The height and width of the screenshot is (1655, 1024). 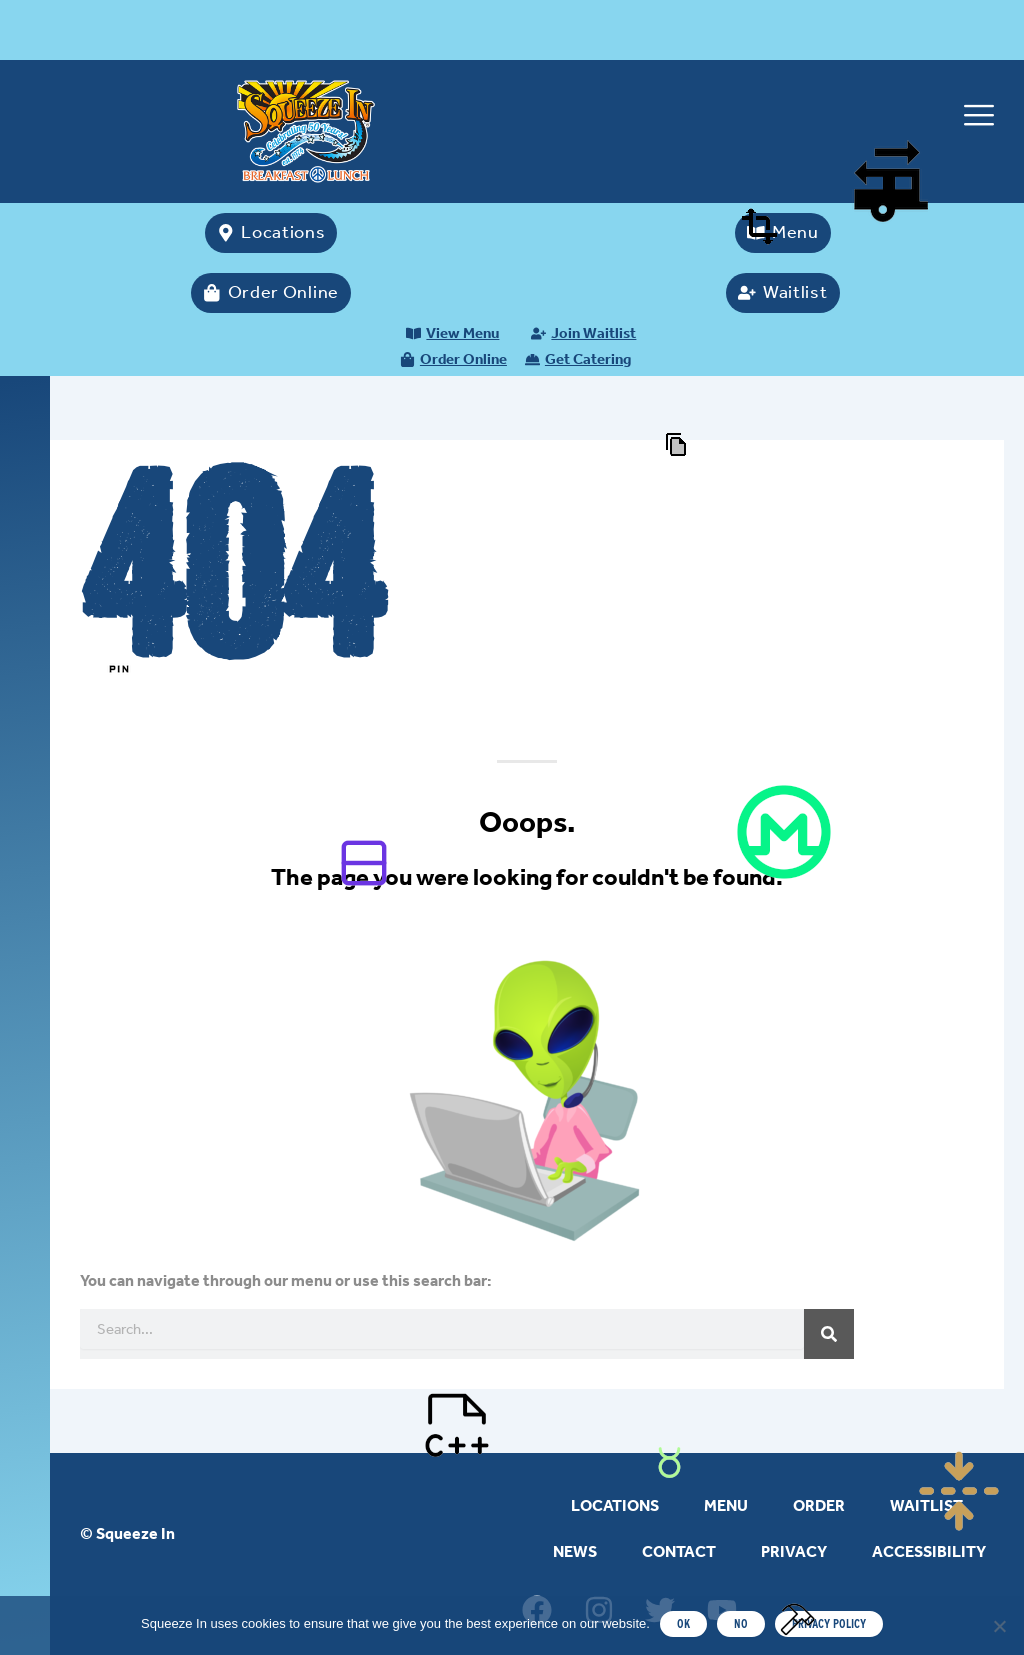 What do you see at coordinates (796, 1620) in the screenshot?
I see `access tools or settings` at bounding box center [796, 1620].